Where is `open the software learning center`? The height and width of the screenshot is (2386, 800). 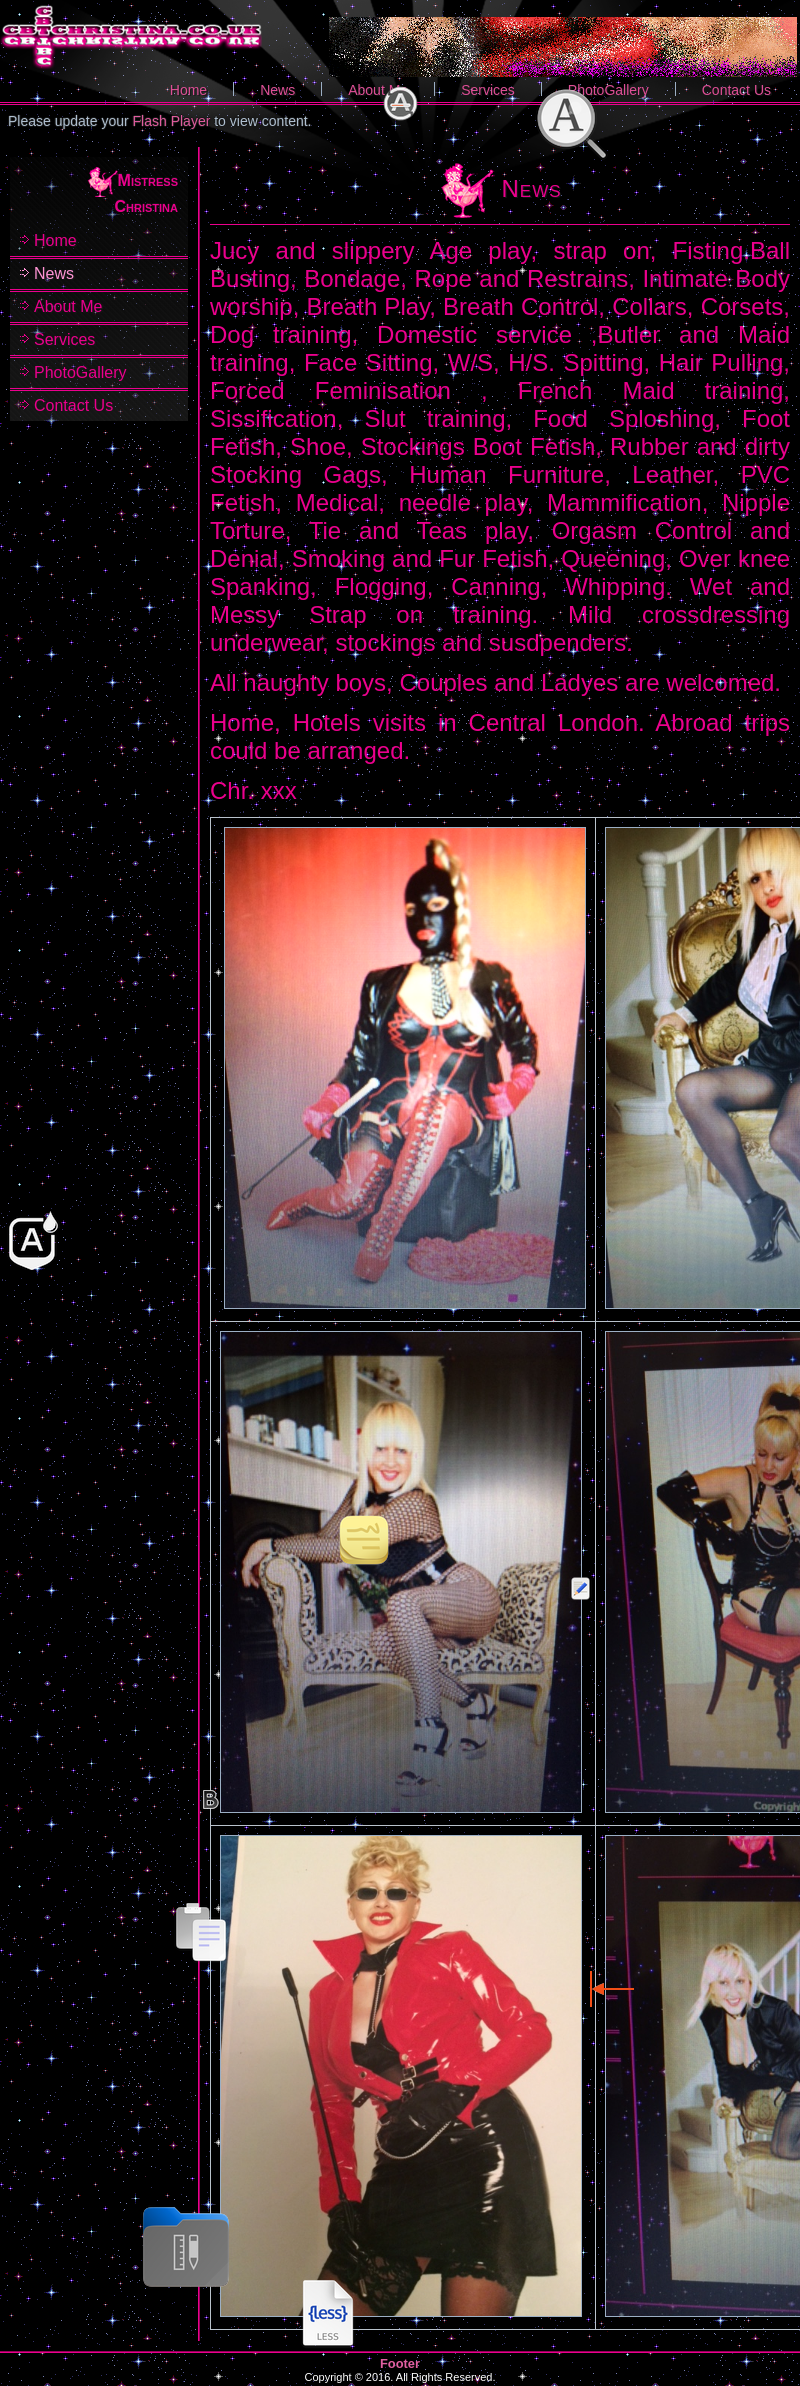 open the software learning center is located at coordinates (580, 1588).